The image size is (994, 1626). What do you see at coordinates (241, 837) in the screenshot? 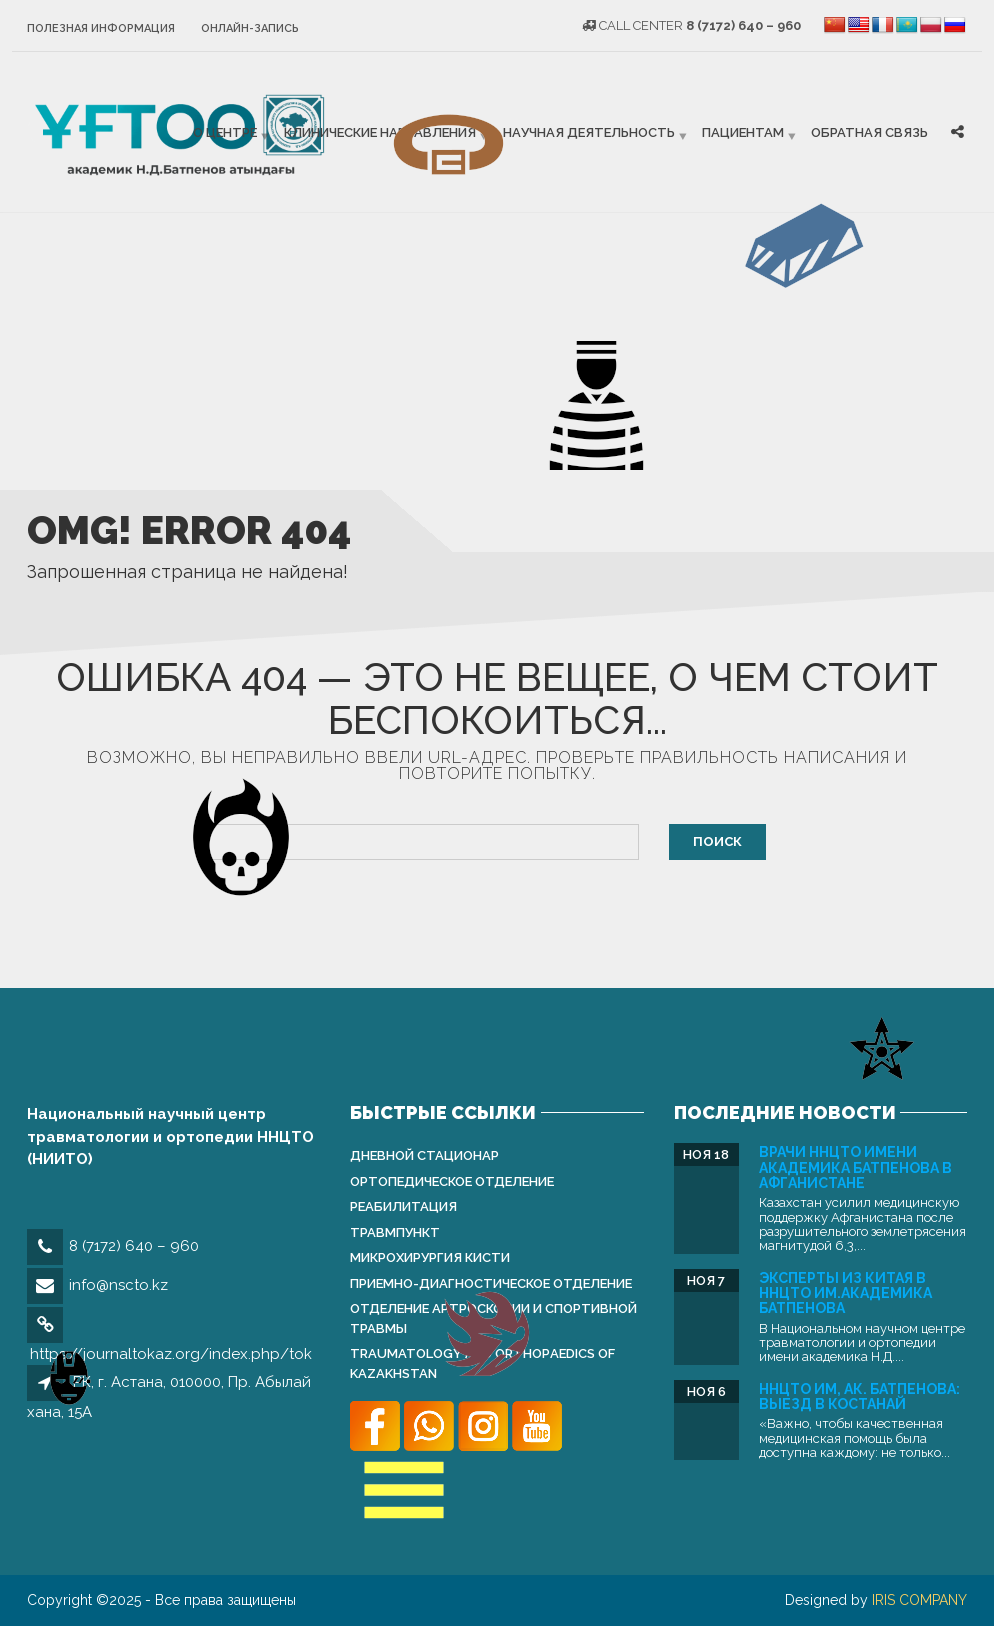
I see `indicates danger or hazard warning in game` at bounding box center [241, 837].